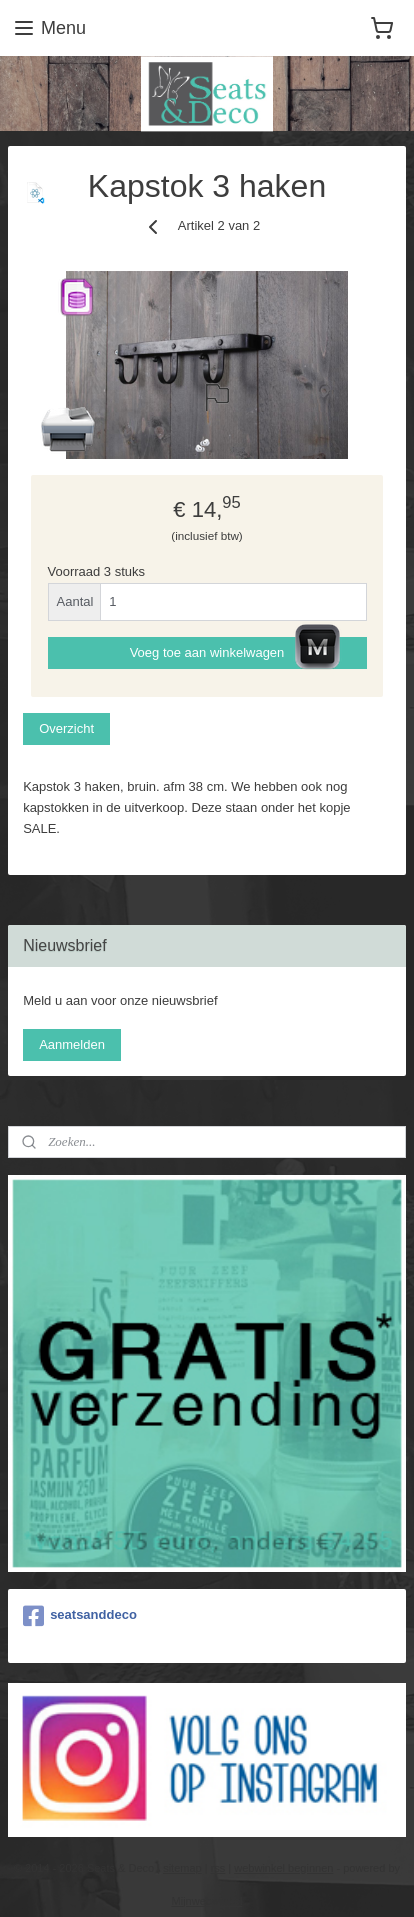  Describe the element at coordinates (202, 445) in the screenshot. I see `connect beats wireless earbuds via bluetooth` at that location.